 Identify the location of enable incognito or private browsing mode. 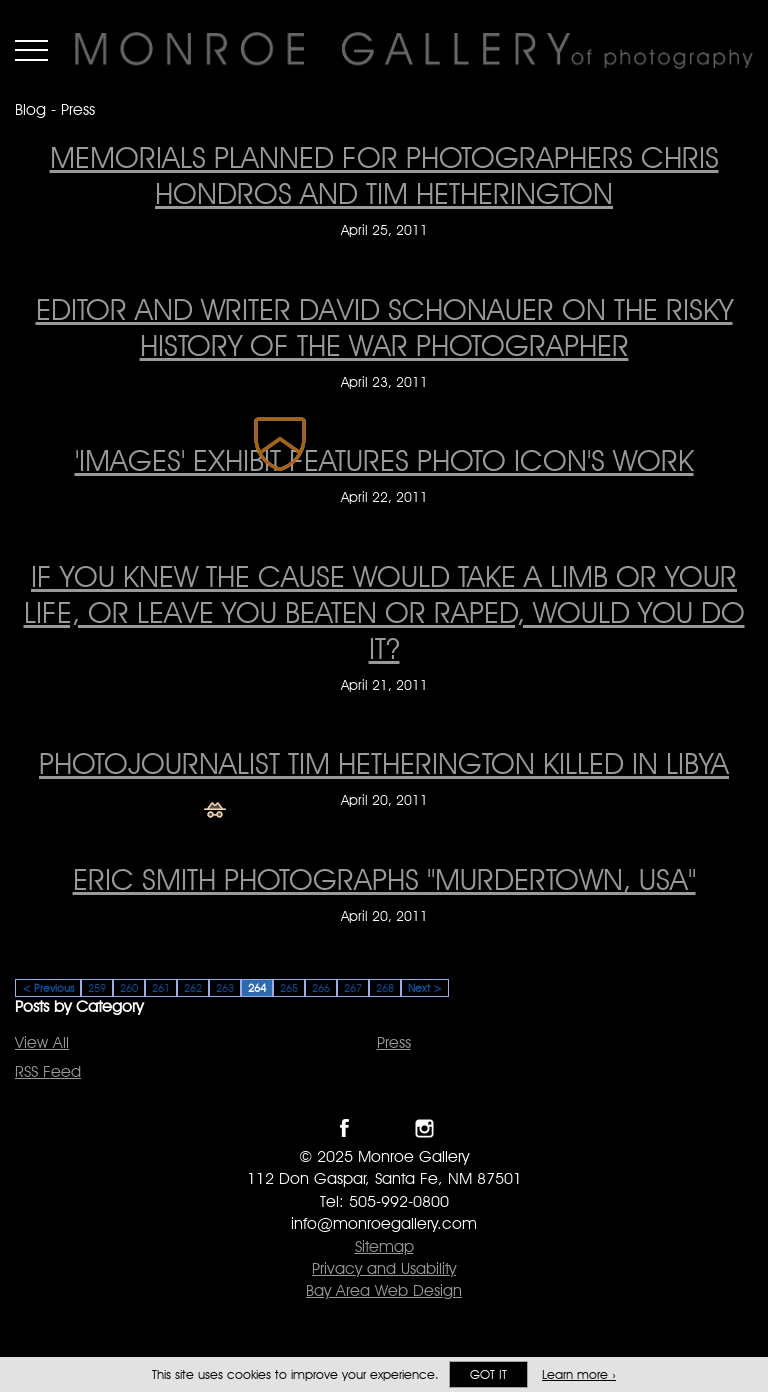
(215, 810).